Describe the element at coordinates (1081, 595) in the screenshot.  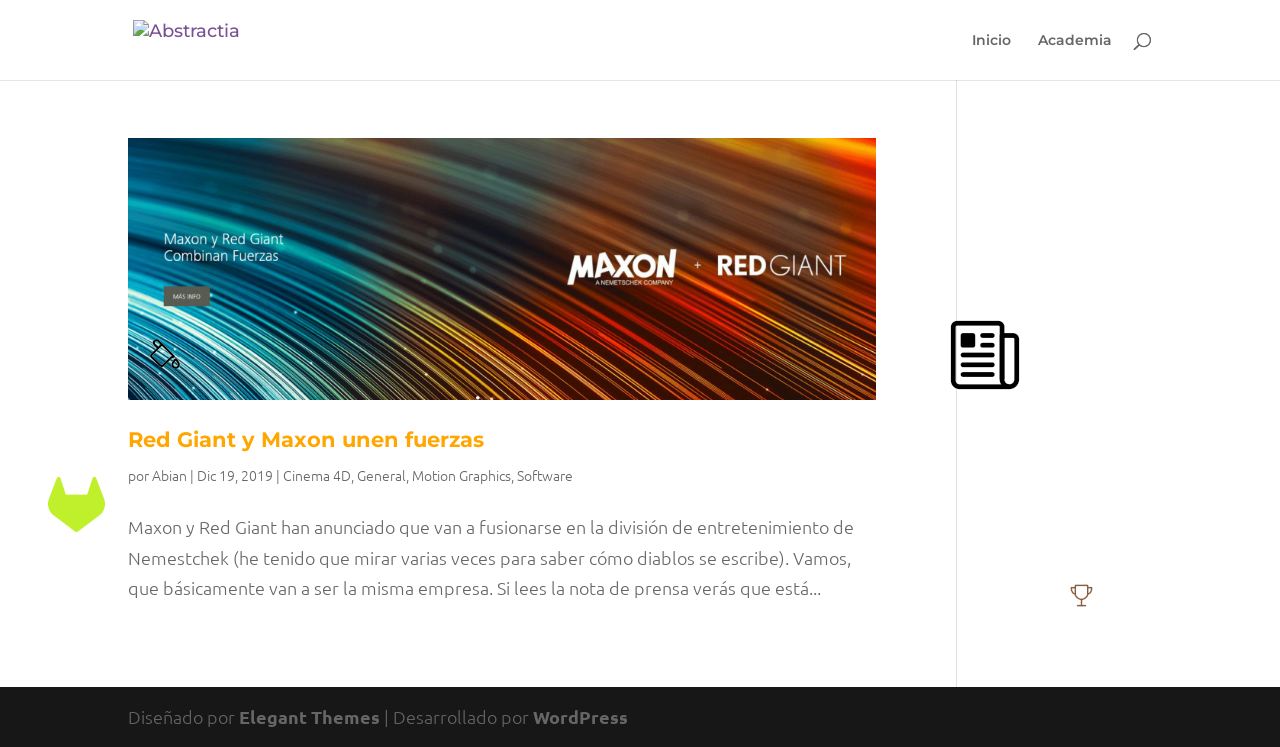
I see `view achievements or awards` at that location.